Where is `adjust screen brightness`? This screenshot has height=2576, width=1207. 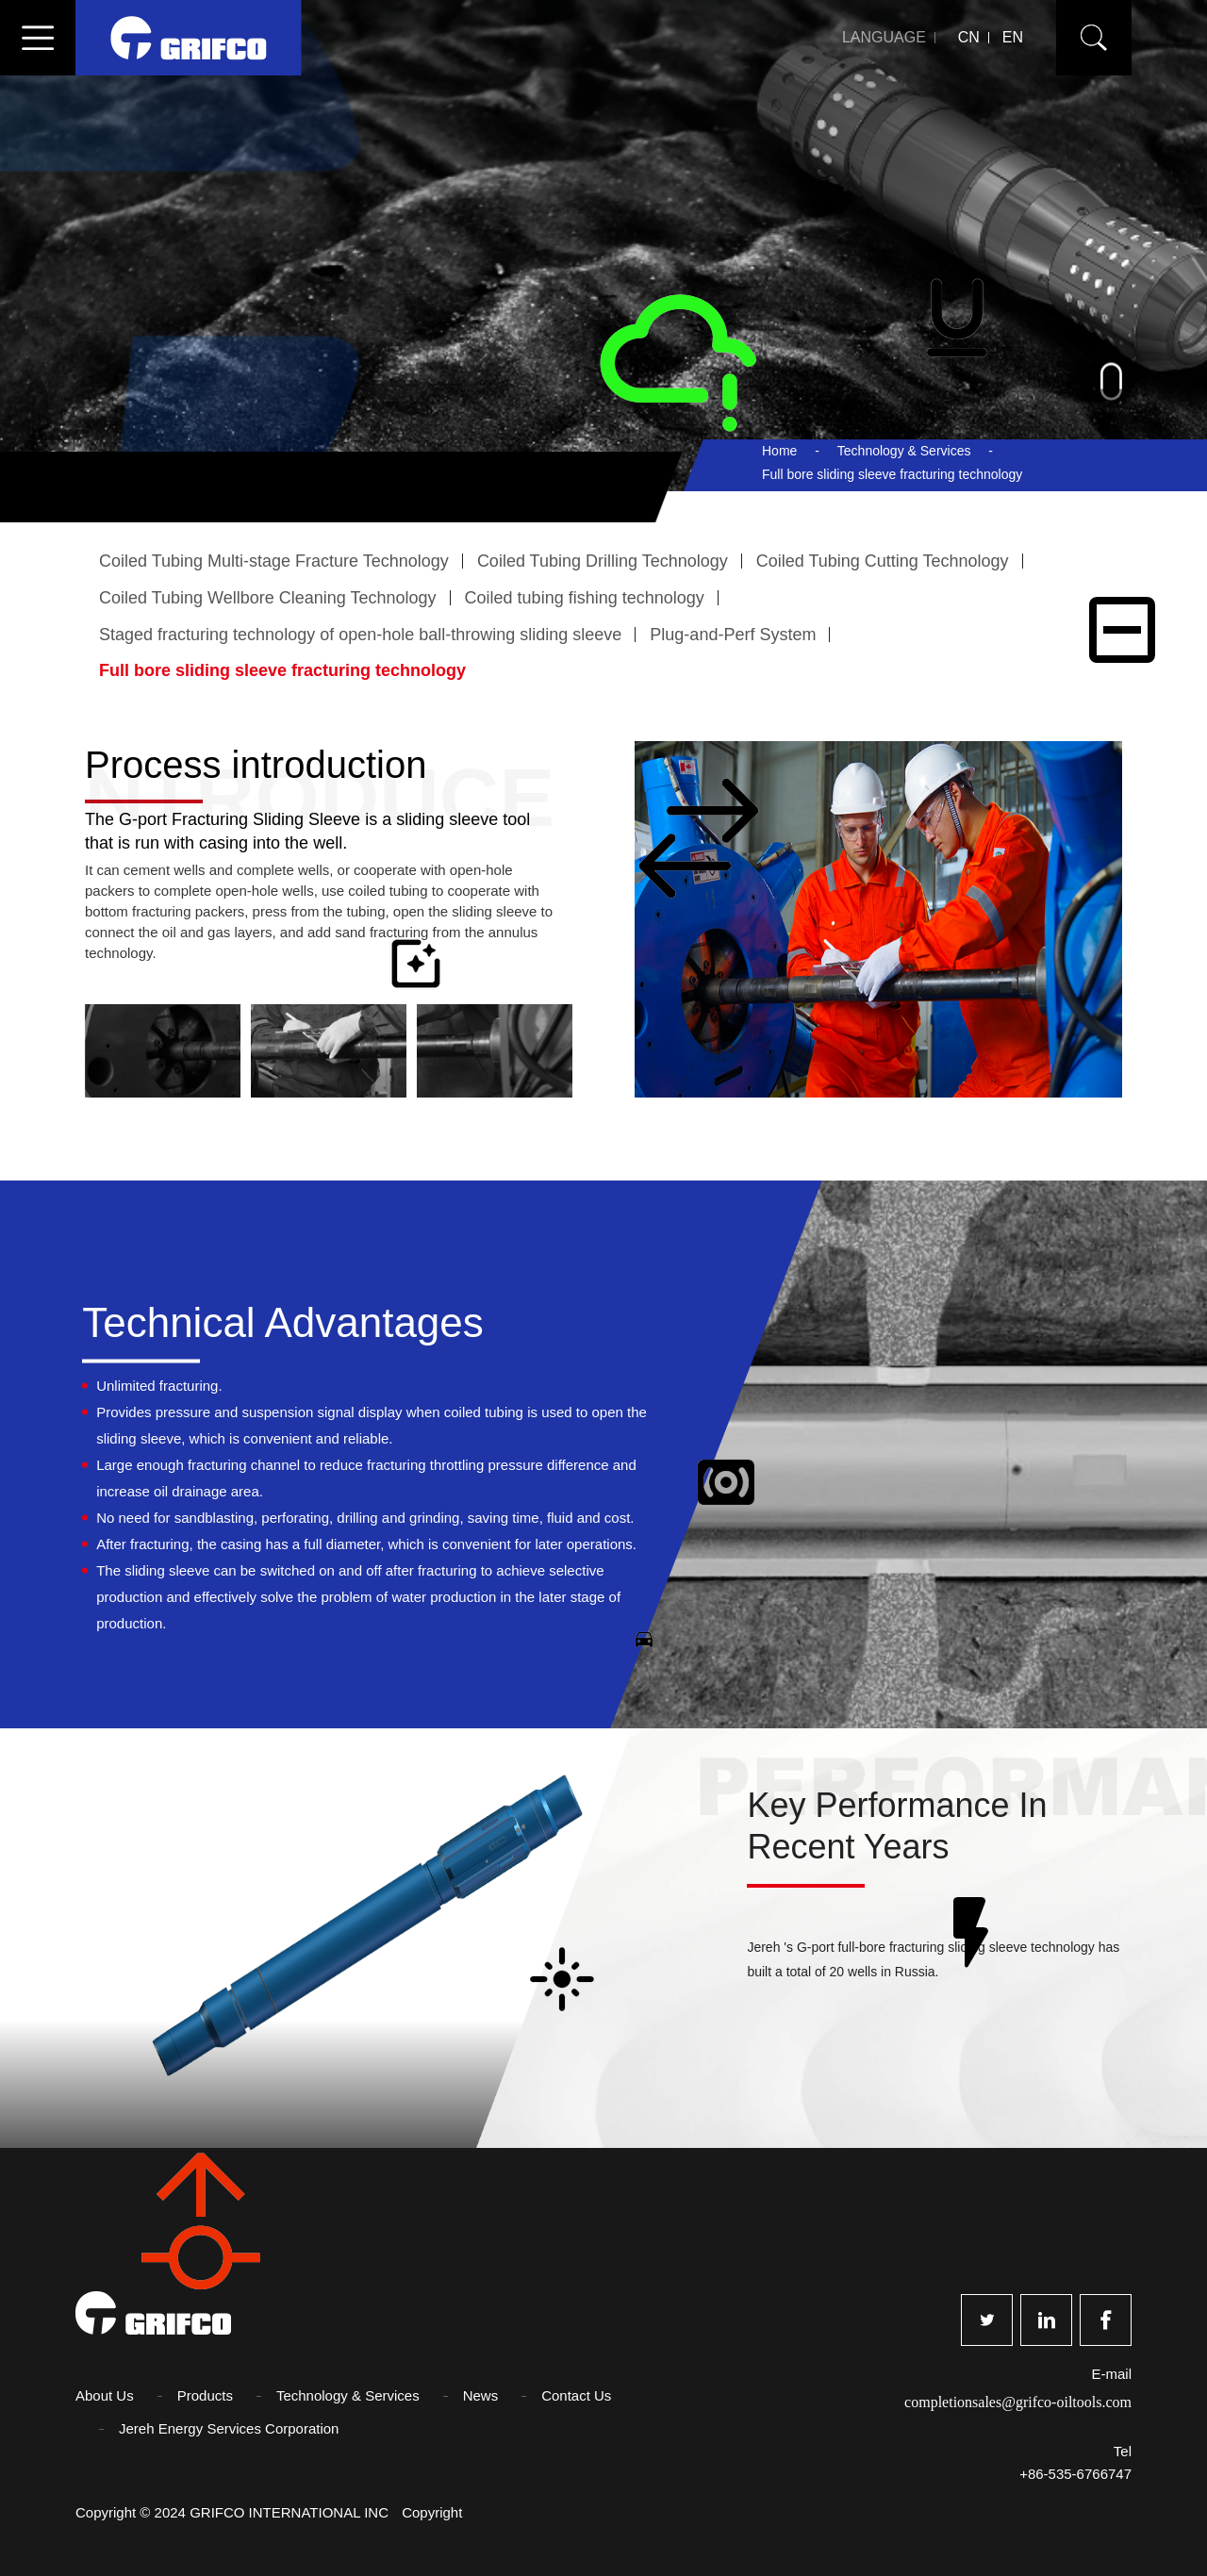 adjust screen brightness is located at coordinates (562, 1979).